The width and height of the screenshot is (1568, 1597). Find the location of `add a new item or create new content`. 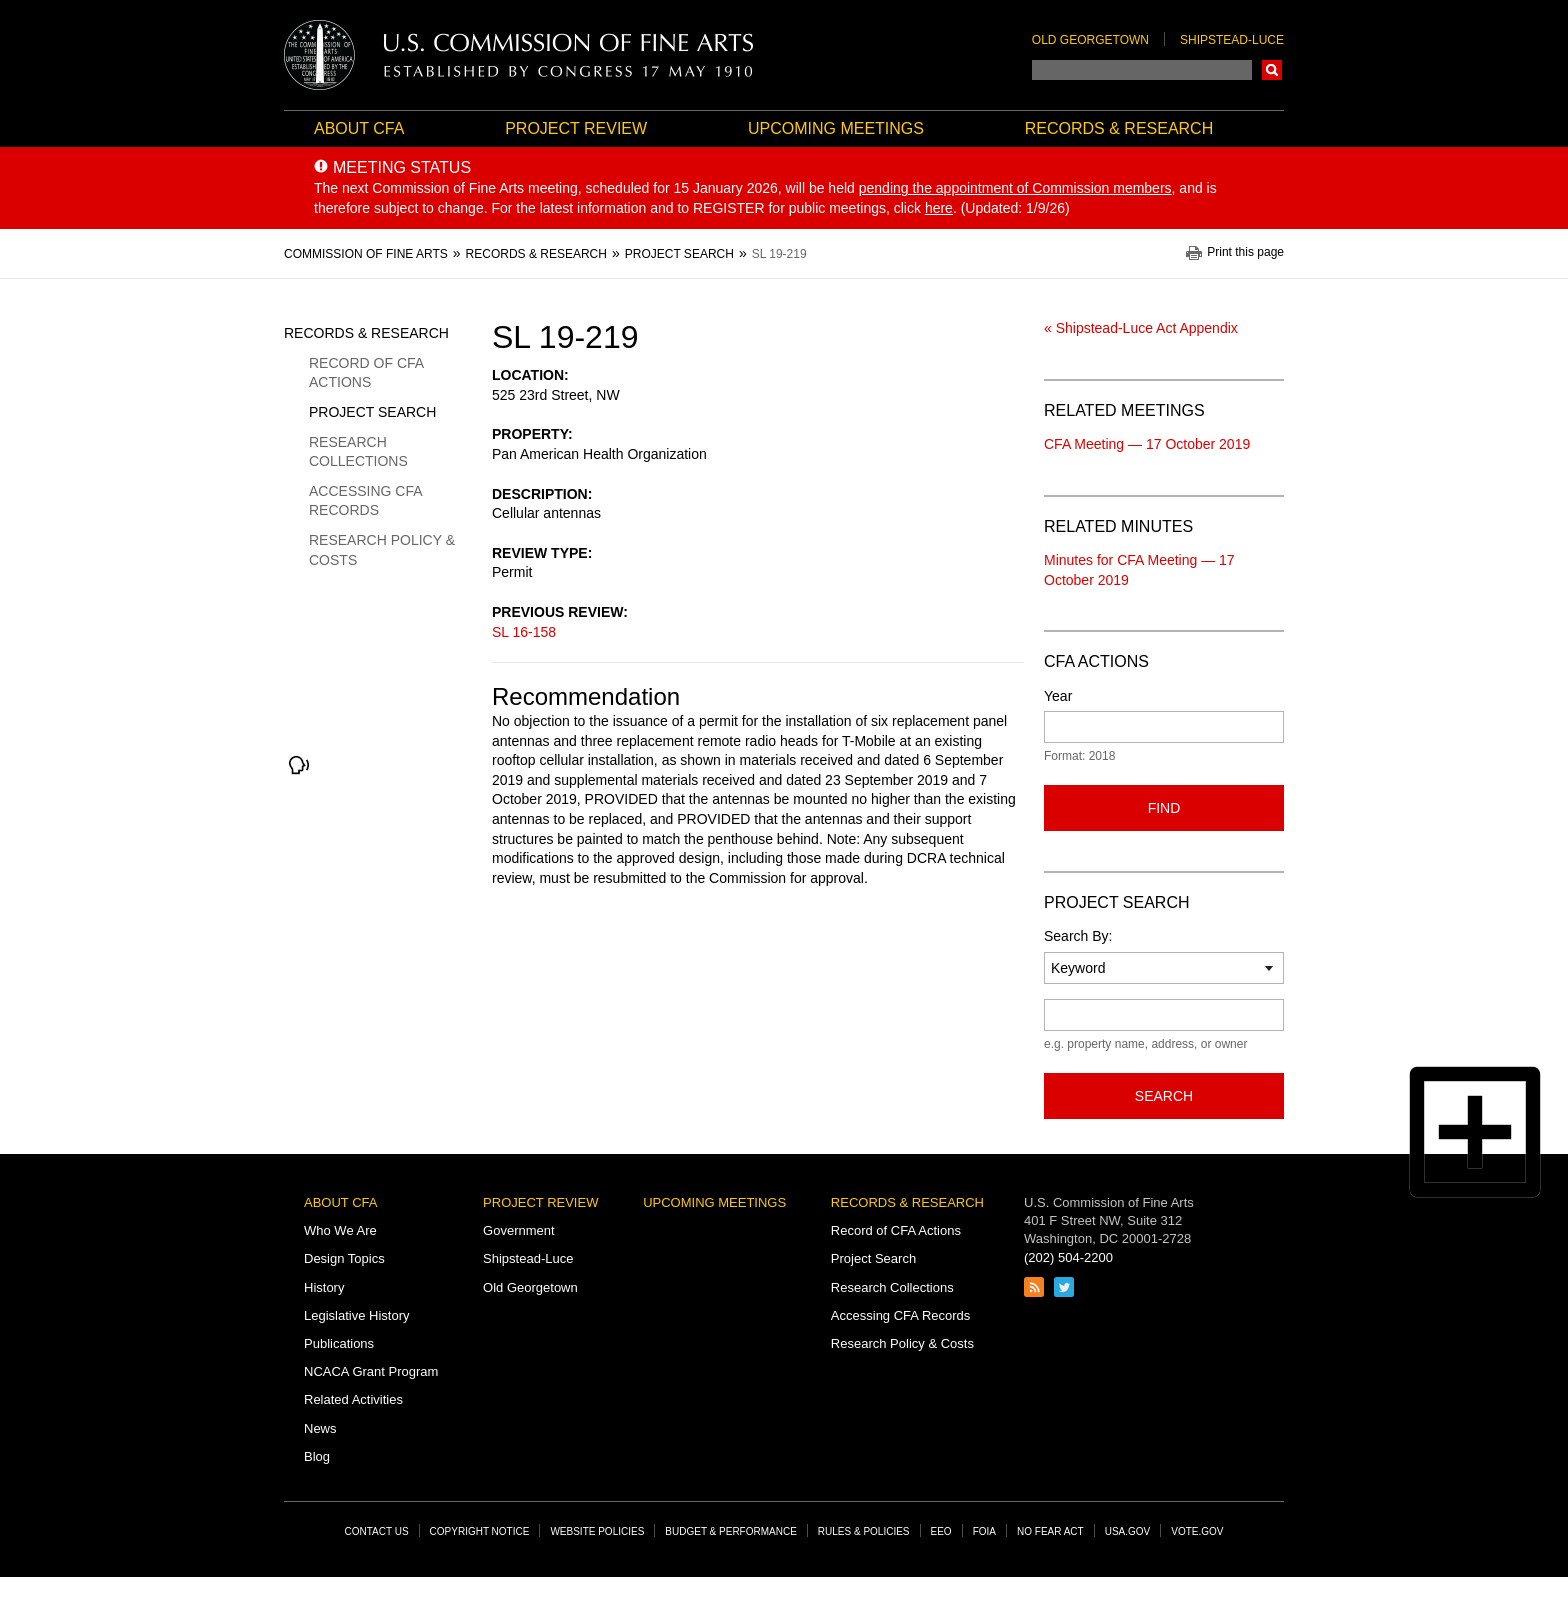

add a new item or create new content is located at coordinates (1475, 1132).